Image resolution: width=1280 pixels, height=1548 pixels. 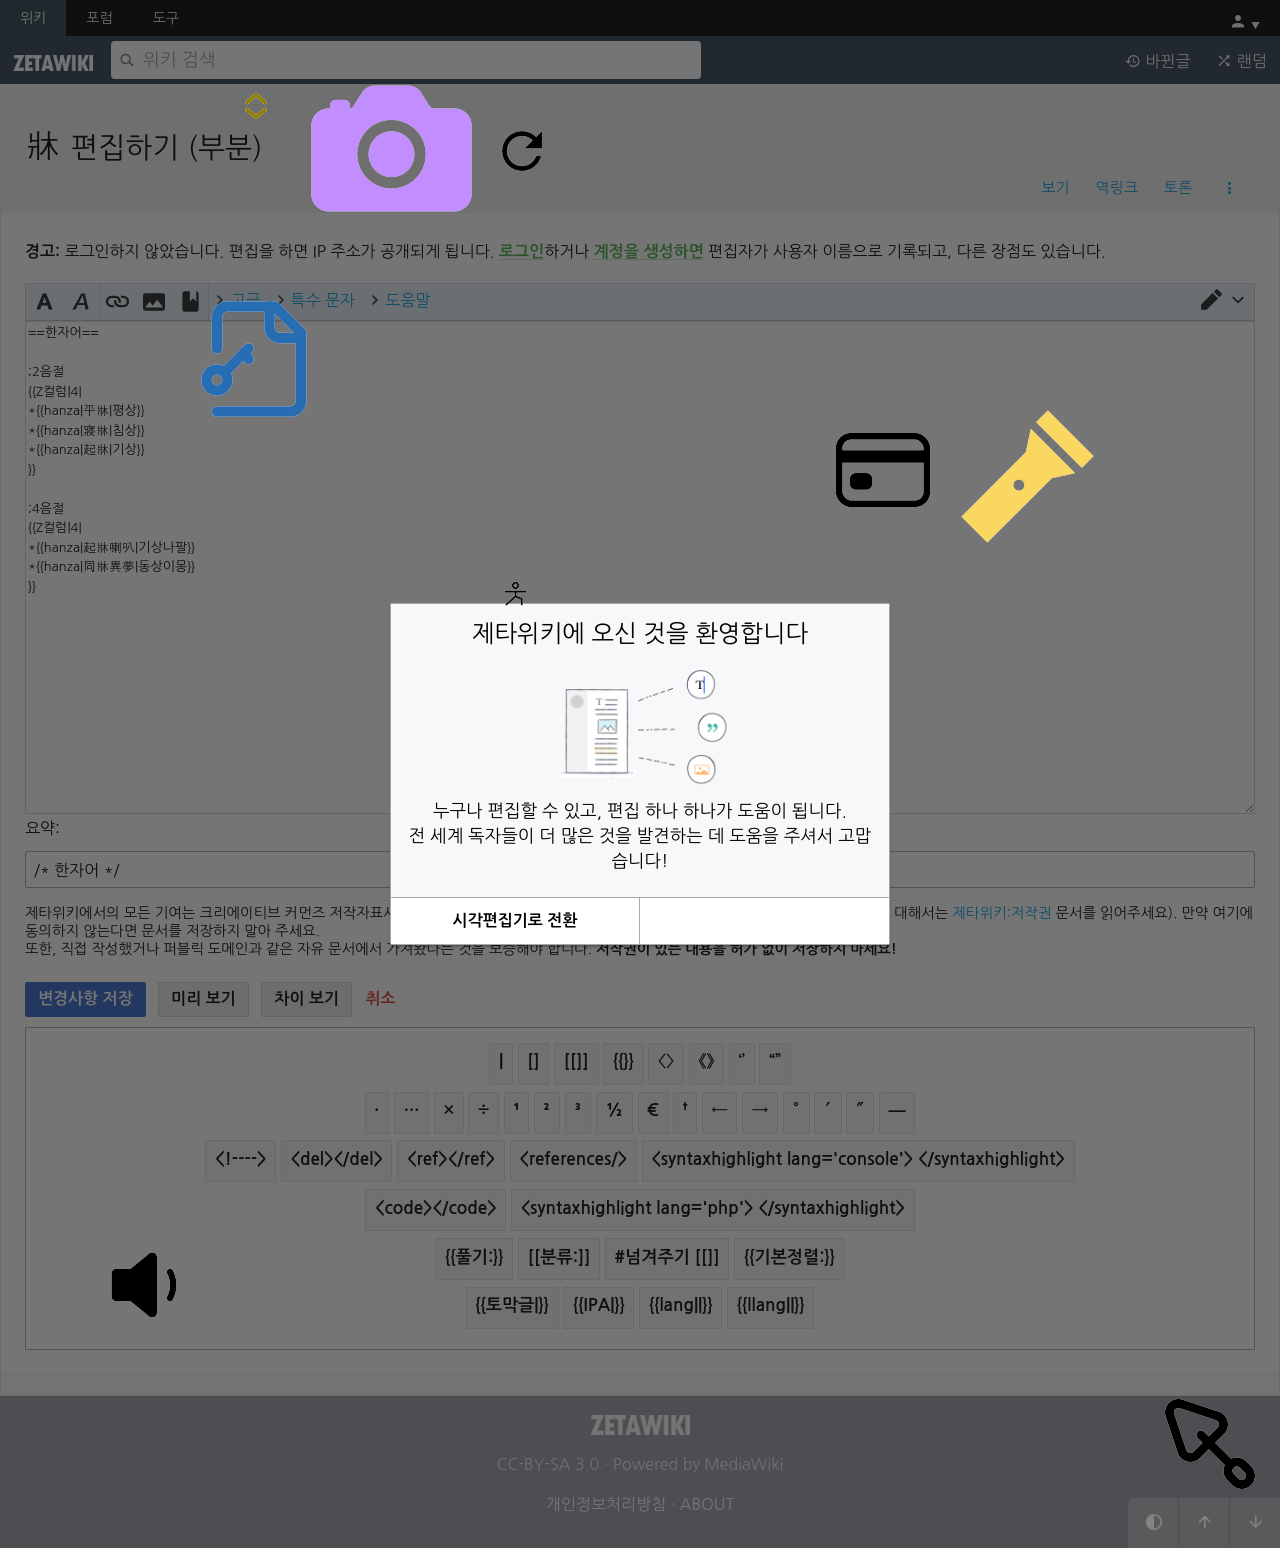 I want to click on refresh or reload the current page, so click(x=522, y=151).